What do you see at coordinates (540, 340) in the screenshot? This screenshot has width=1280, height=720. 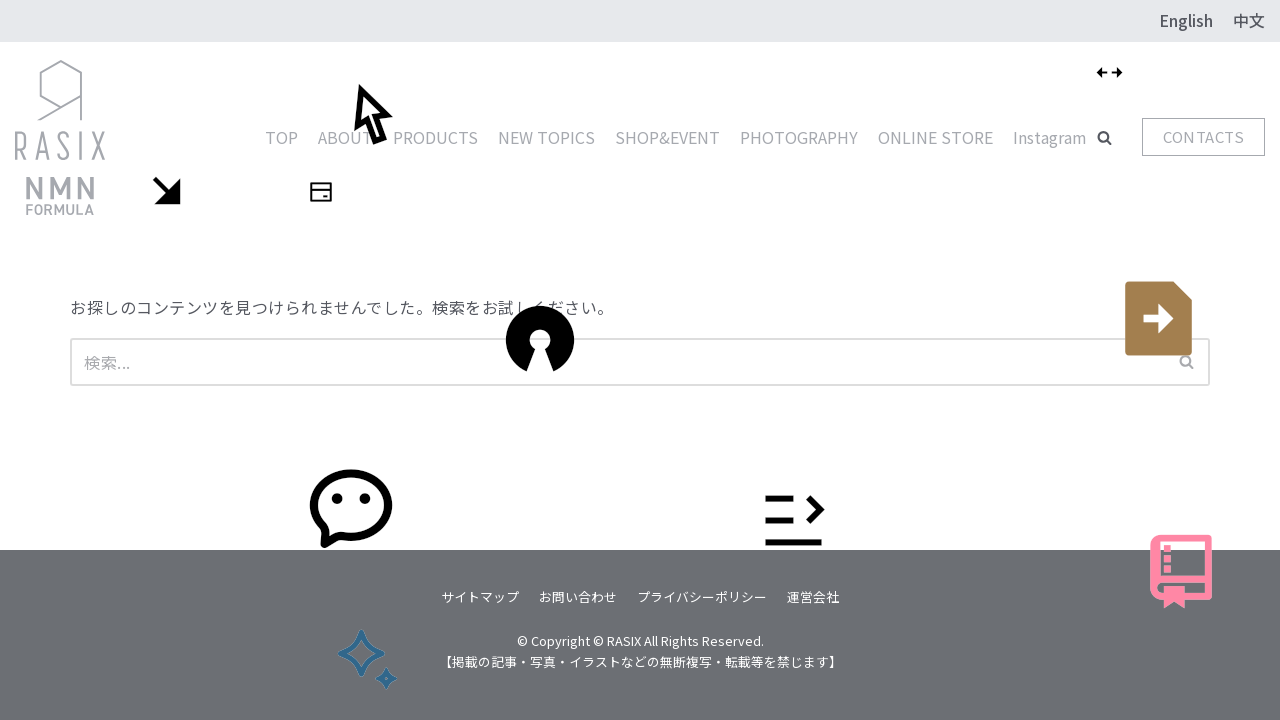 I see `indicates open-source software or project` at bounding box center [540, 340].